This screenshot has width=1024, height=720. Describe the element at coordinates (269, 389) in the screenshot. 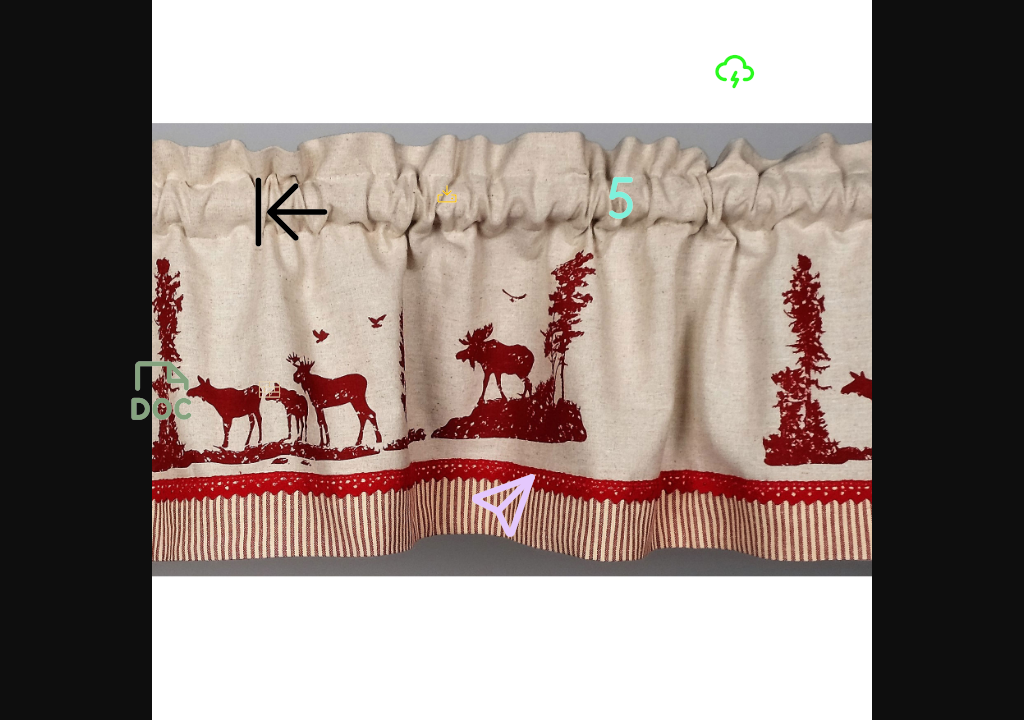

I see `view or edit wall layout` at that location.